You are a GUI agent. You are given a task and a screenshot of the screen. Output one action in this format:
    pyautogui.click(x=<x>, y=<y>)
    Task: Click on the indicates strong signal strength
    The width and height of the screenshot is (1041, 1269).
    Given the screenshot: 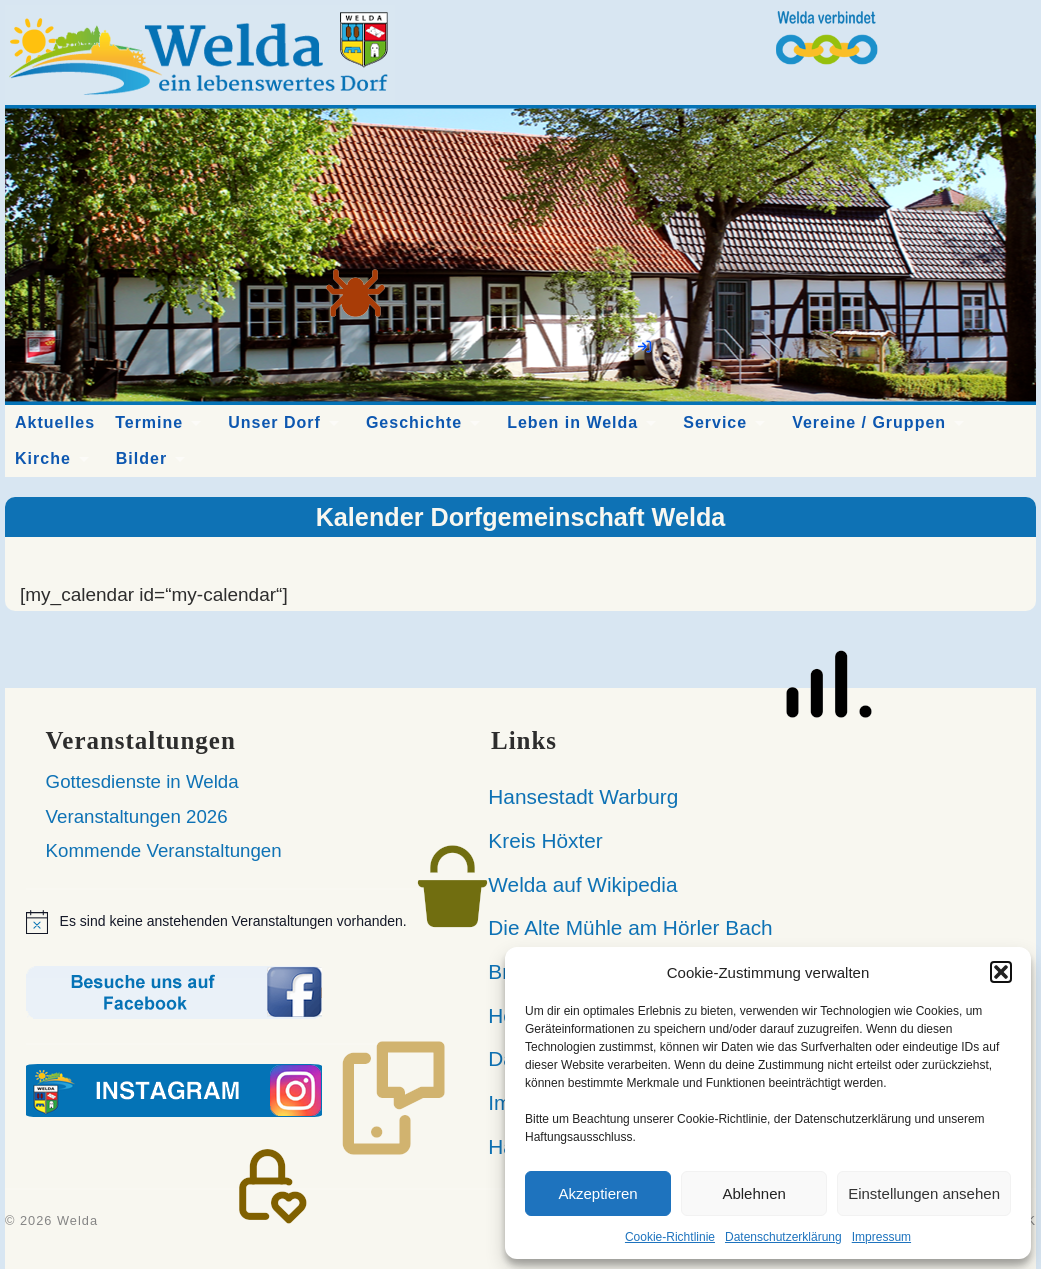 What is the action you would take?
    pyautogui.click(x=829, y=675)
    